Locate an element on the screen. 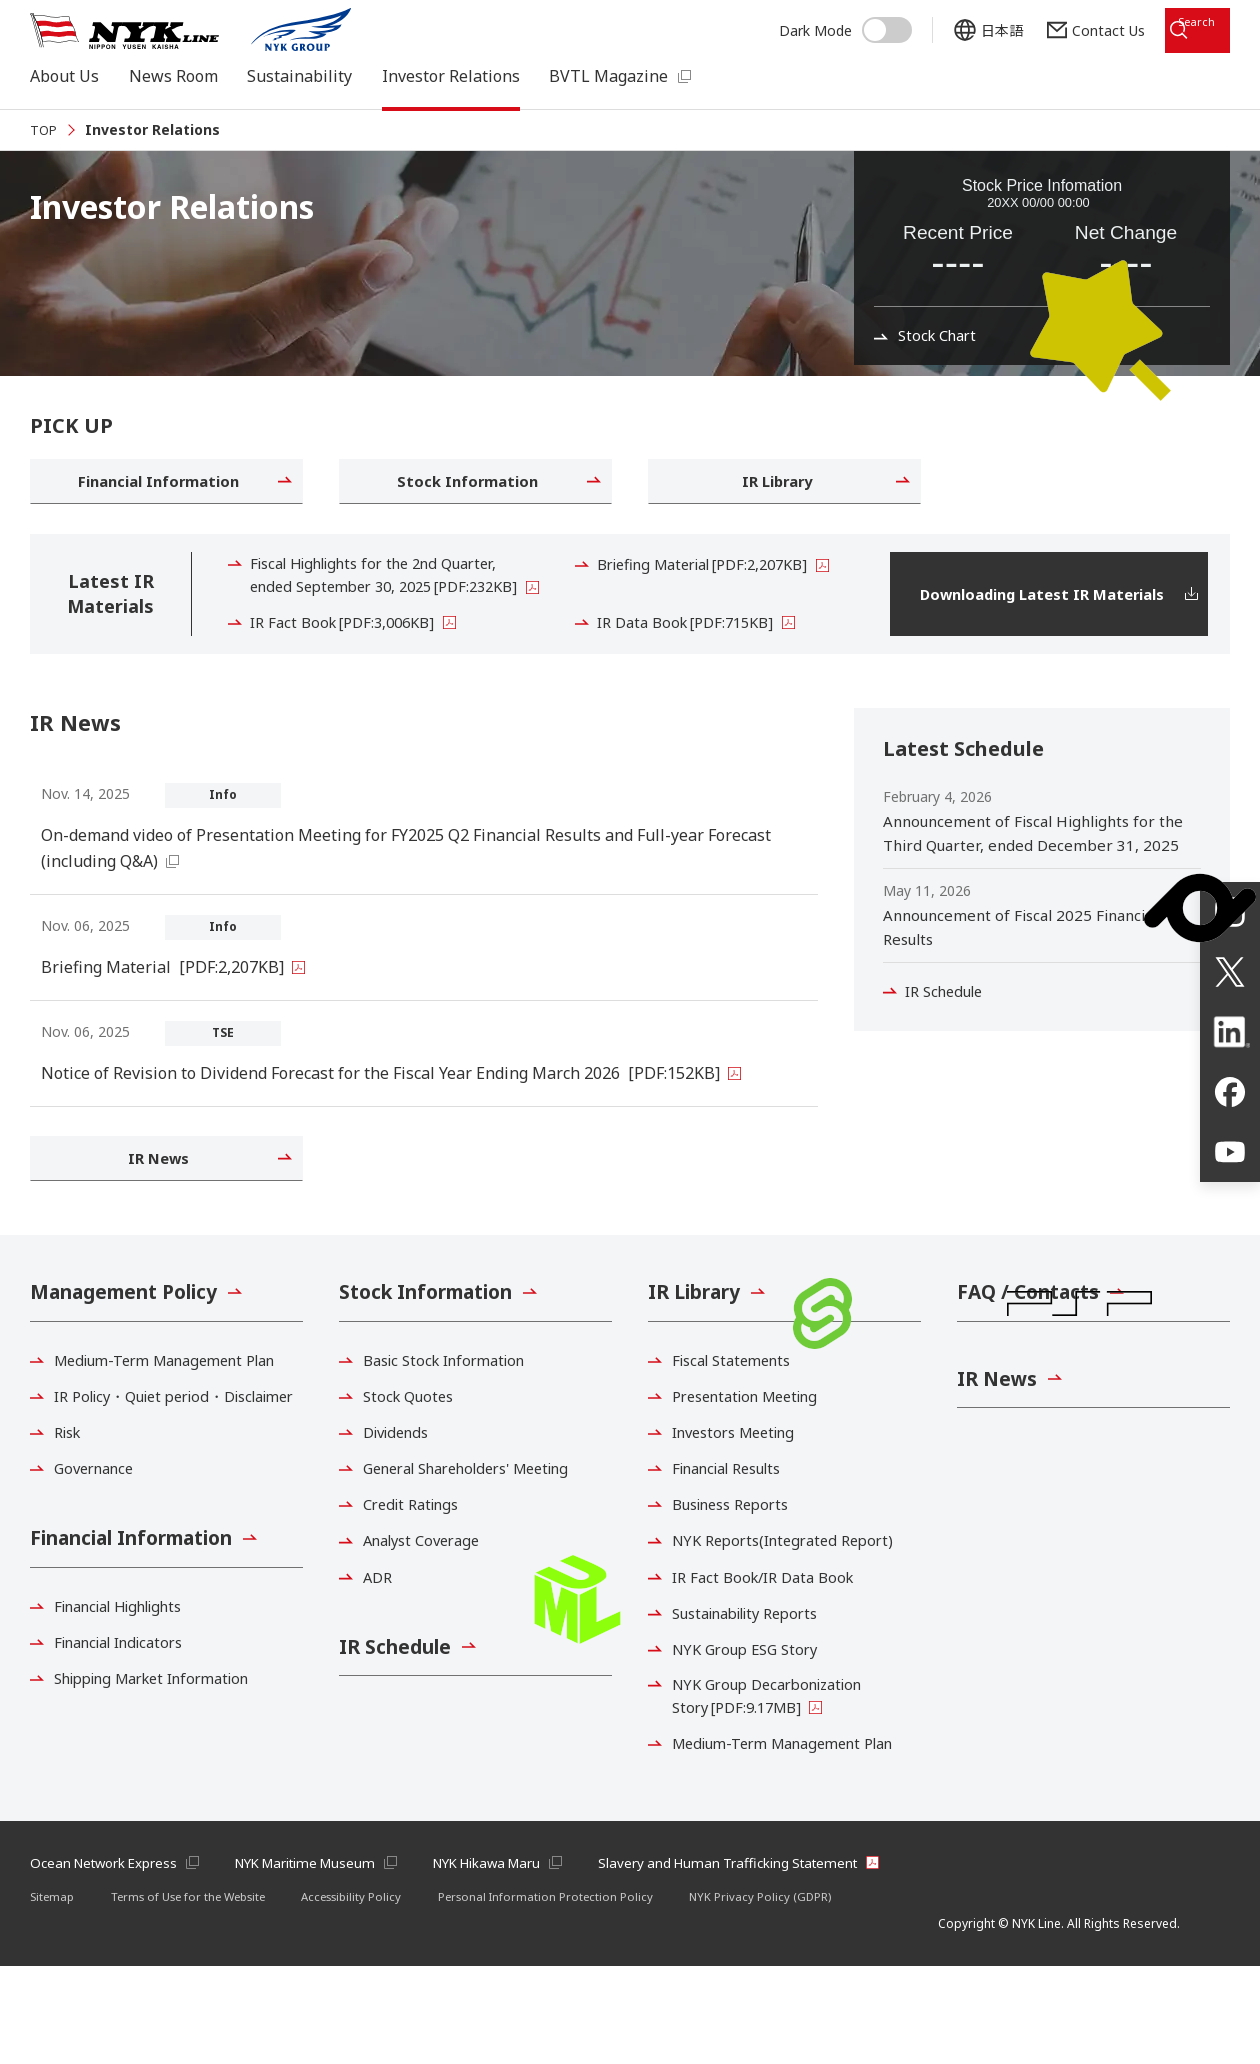  playstation portable (PSP) brand logo is located at coordinates (1079, 1303).